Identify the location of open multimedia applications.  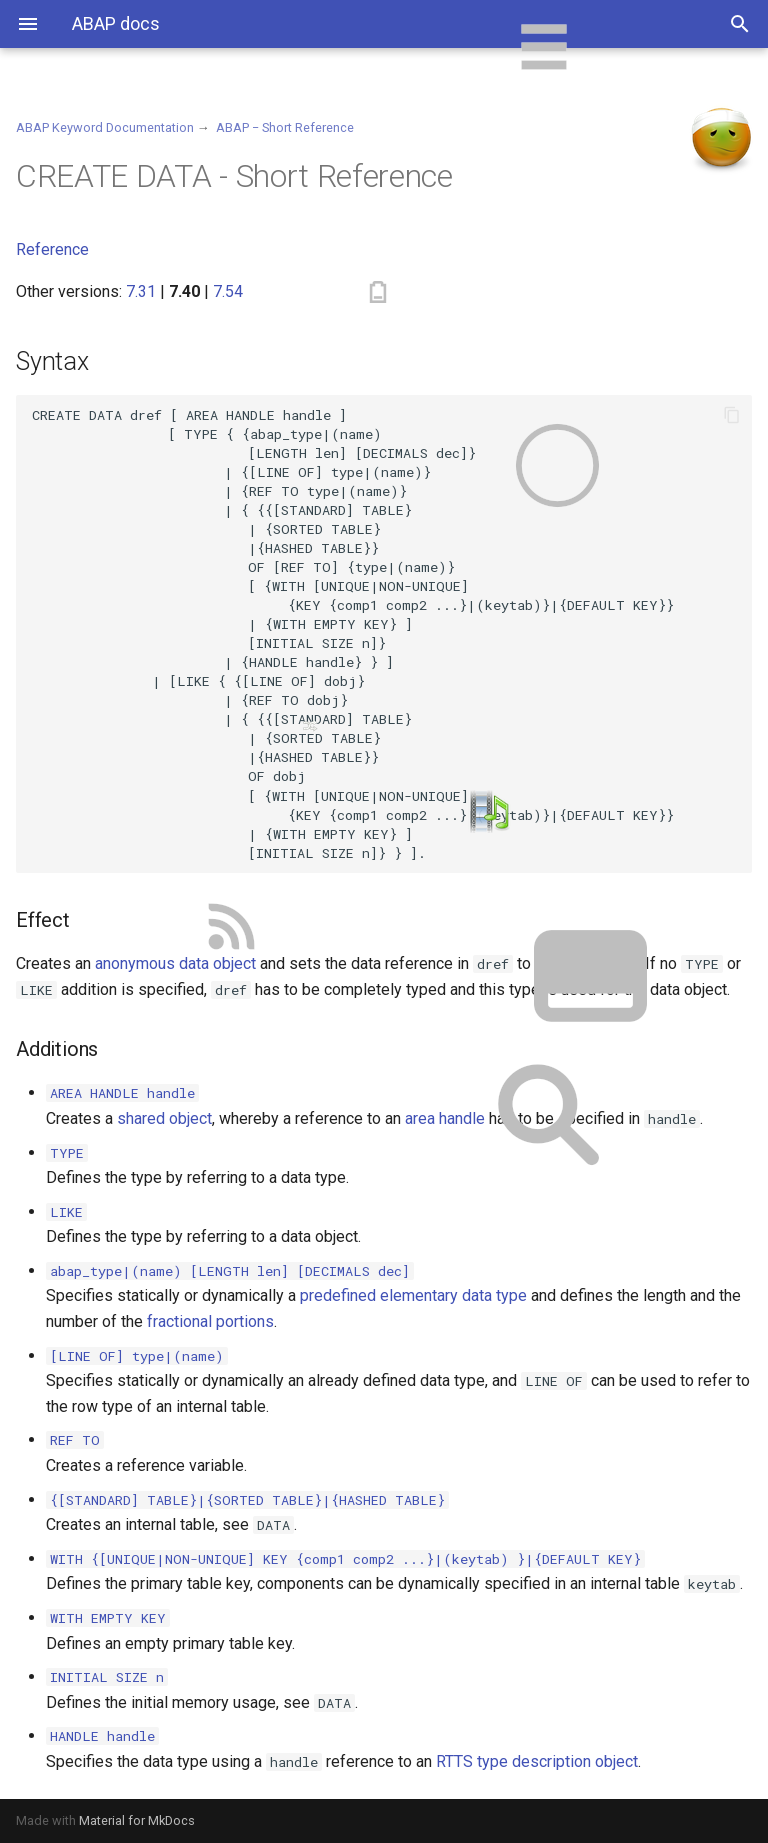
(489, 811).